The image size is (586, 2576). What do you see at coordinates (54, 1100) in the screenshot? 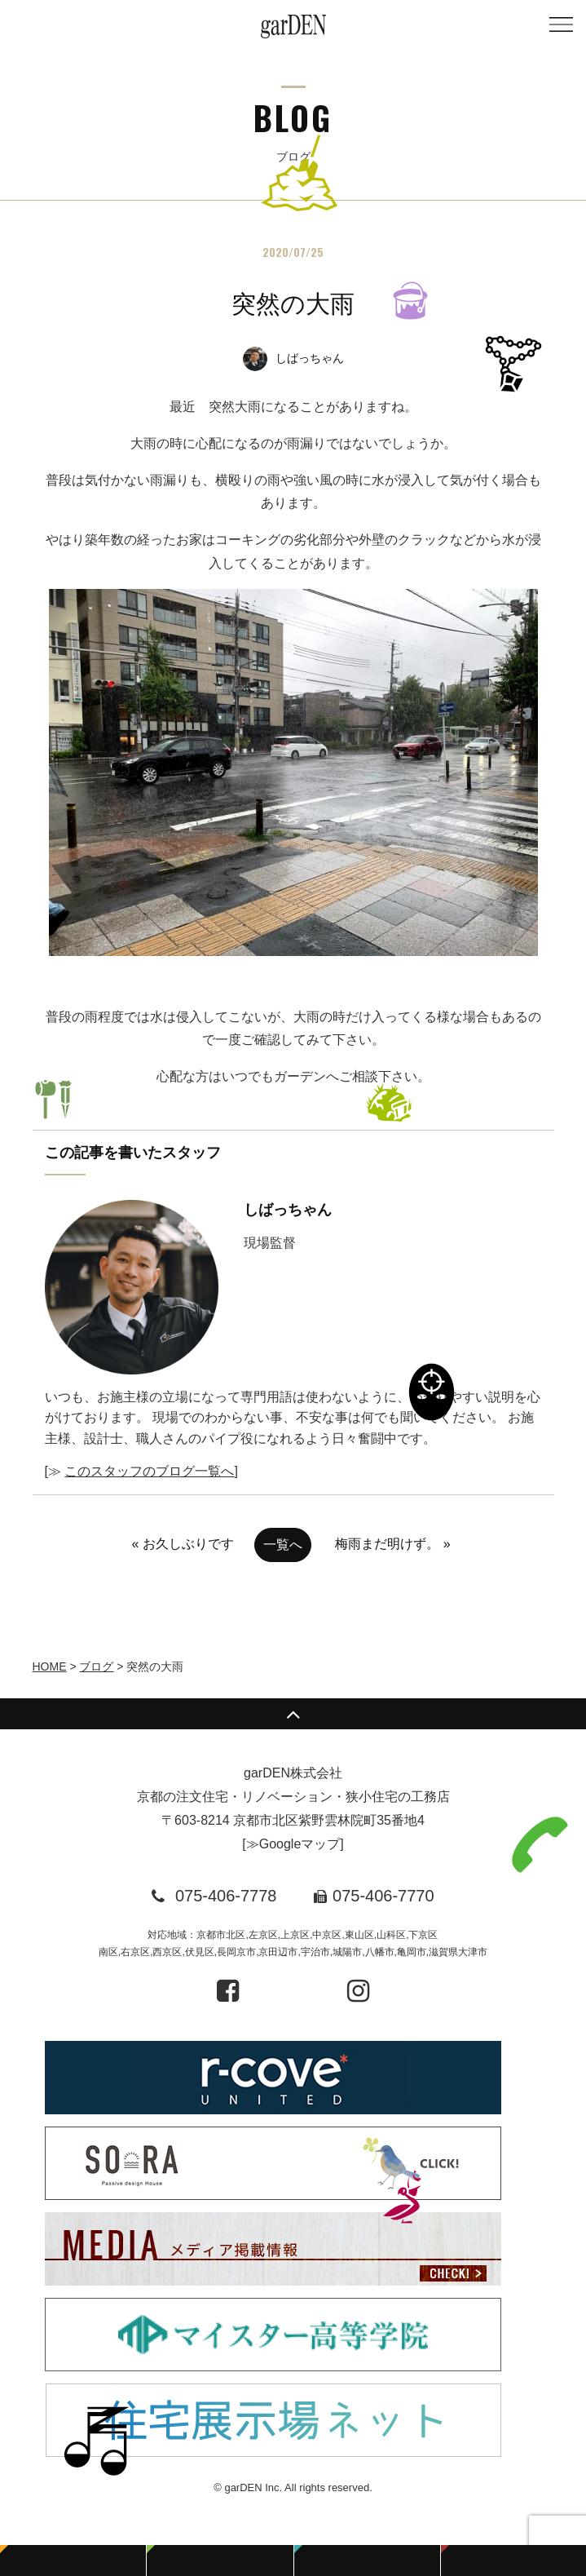
I see `craft or equip stake and hammer weapons` at bounding box center [54, 1100].